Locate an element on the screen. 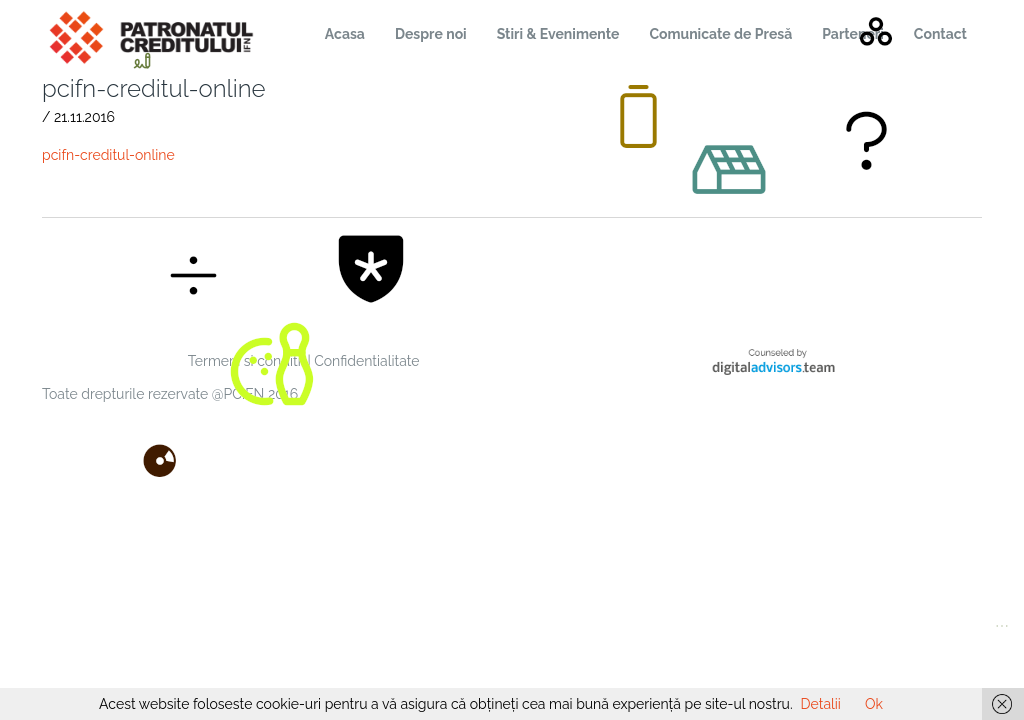 The height and width of the screenshot is (720, 1024). view solar panel system status is located at coordinates (729, 172).